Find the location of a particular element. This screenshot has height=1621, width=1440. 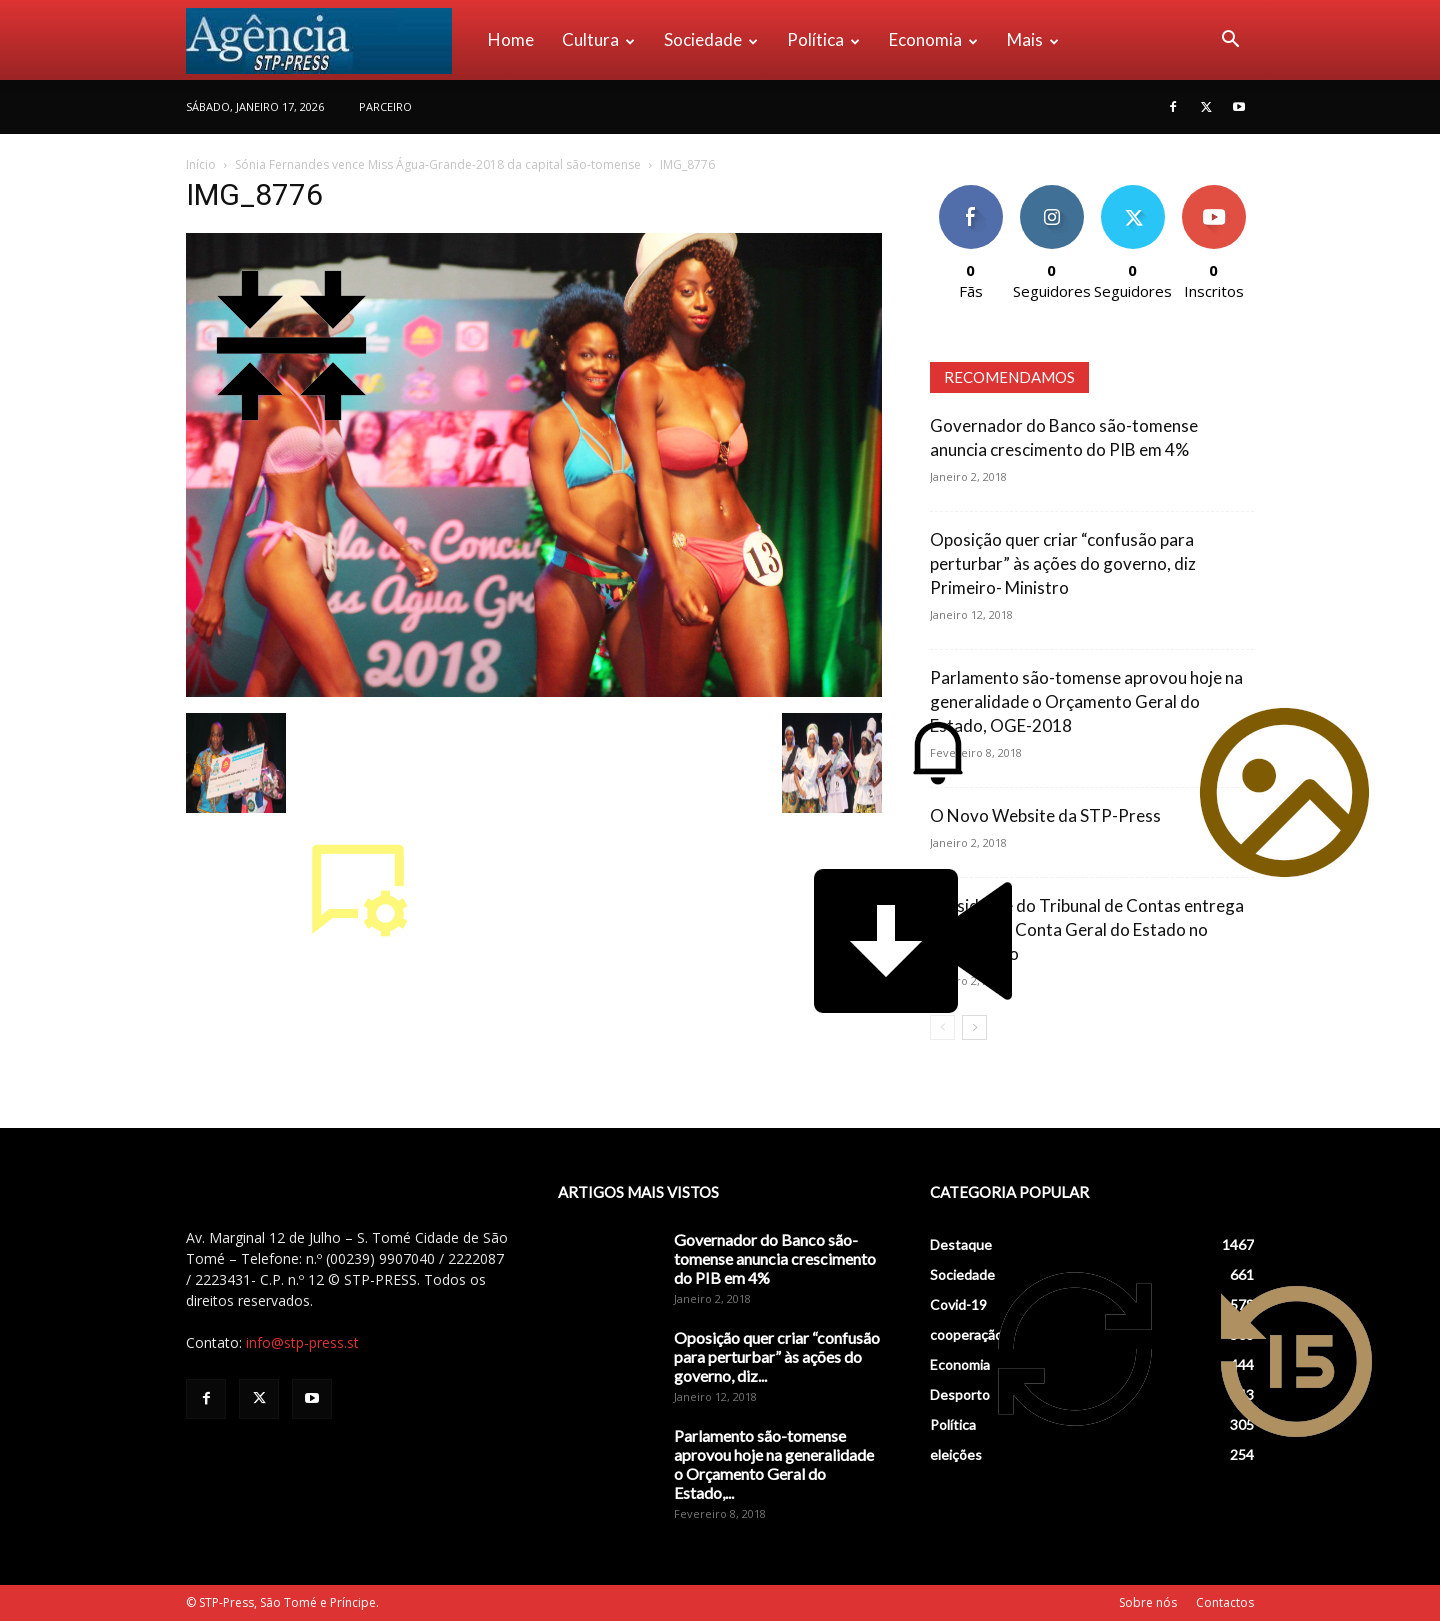

open chat settings is located at coordinates (358, 886).